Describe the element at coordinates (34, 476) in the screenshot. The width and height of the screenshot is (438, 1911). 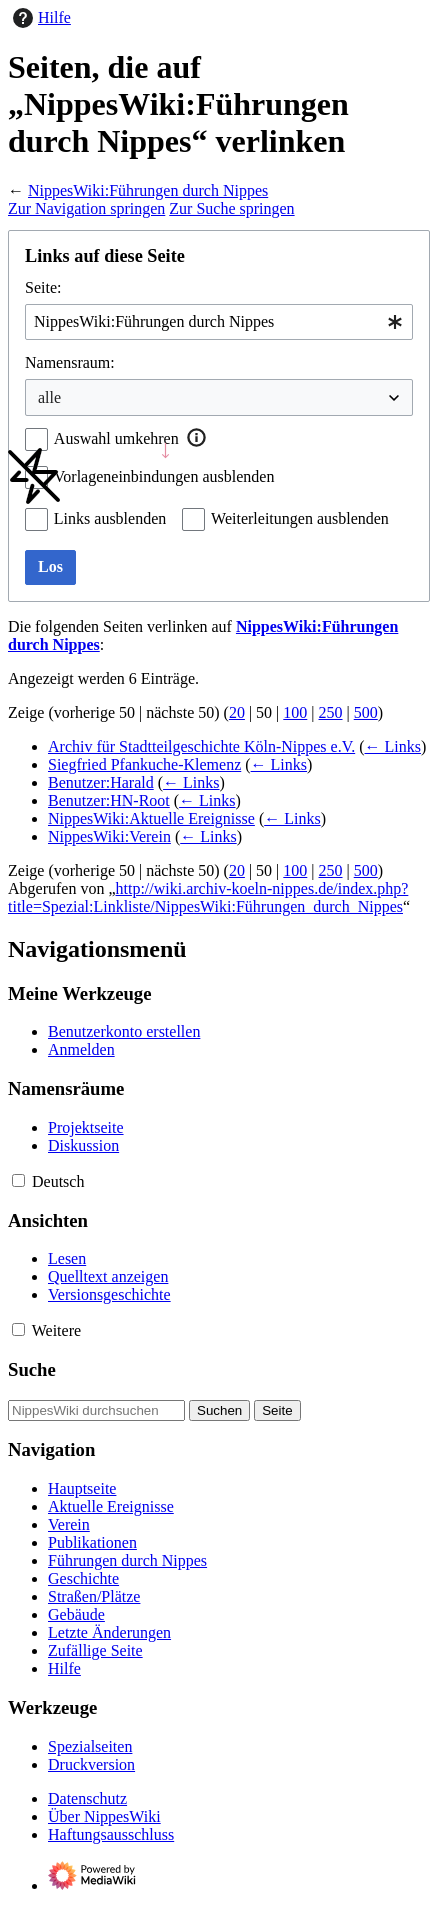
I see `flash or lightning feature disabled` at that location.